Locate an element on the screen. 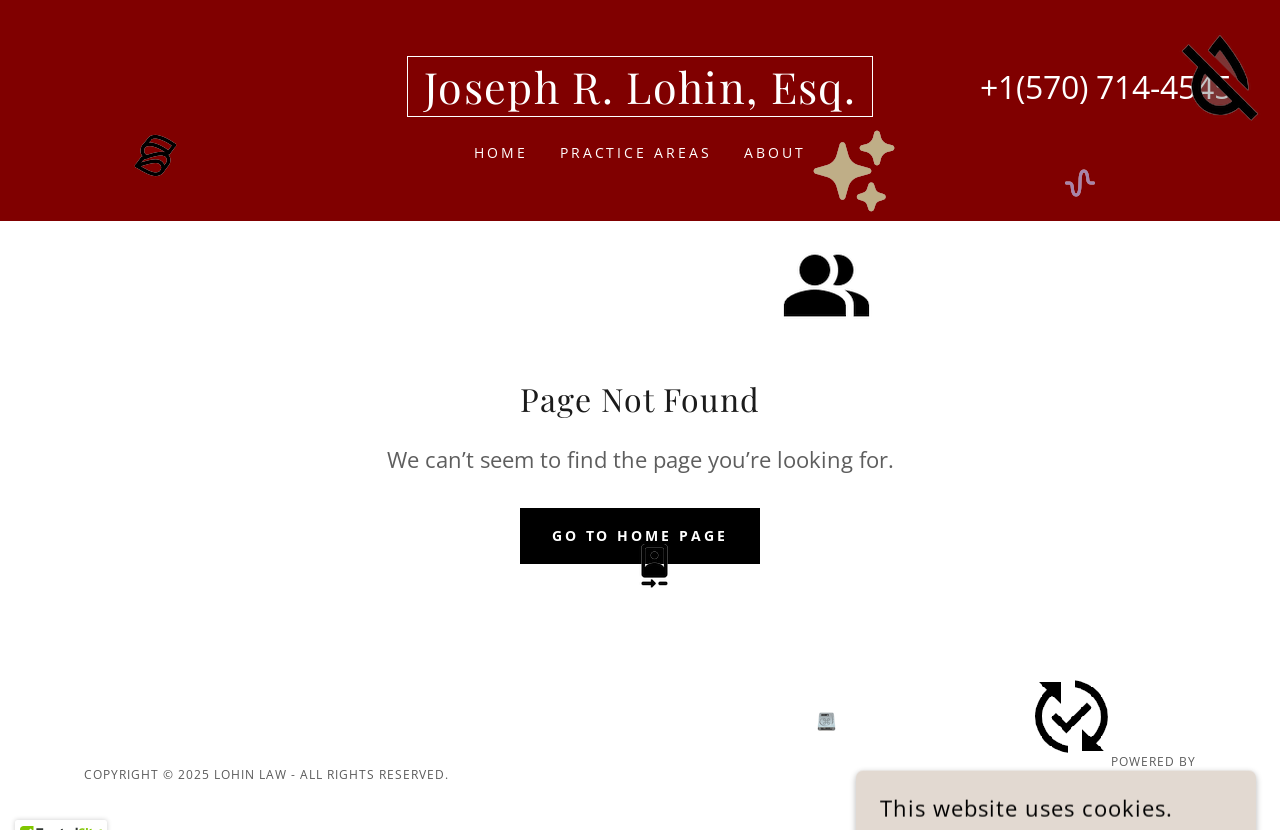 This screenshot has height=830, width=1280. switch to front-facing camera is located at coordinates (654, 566).